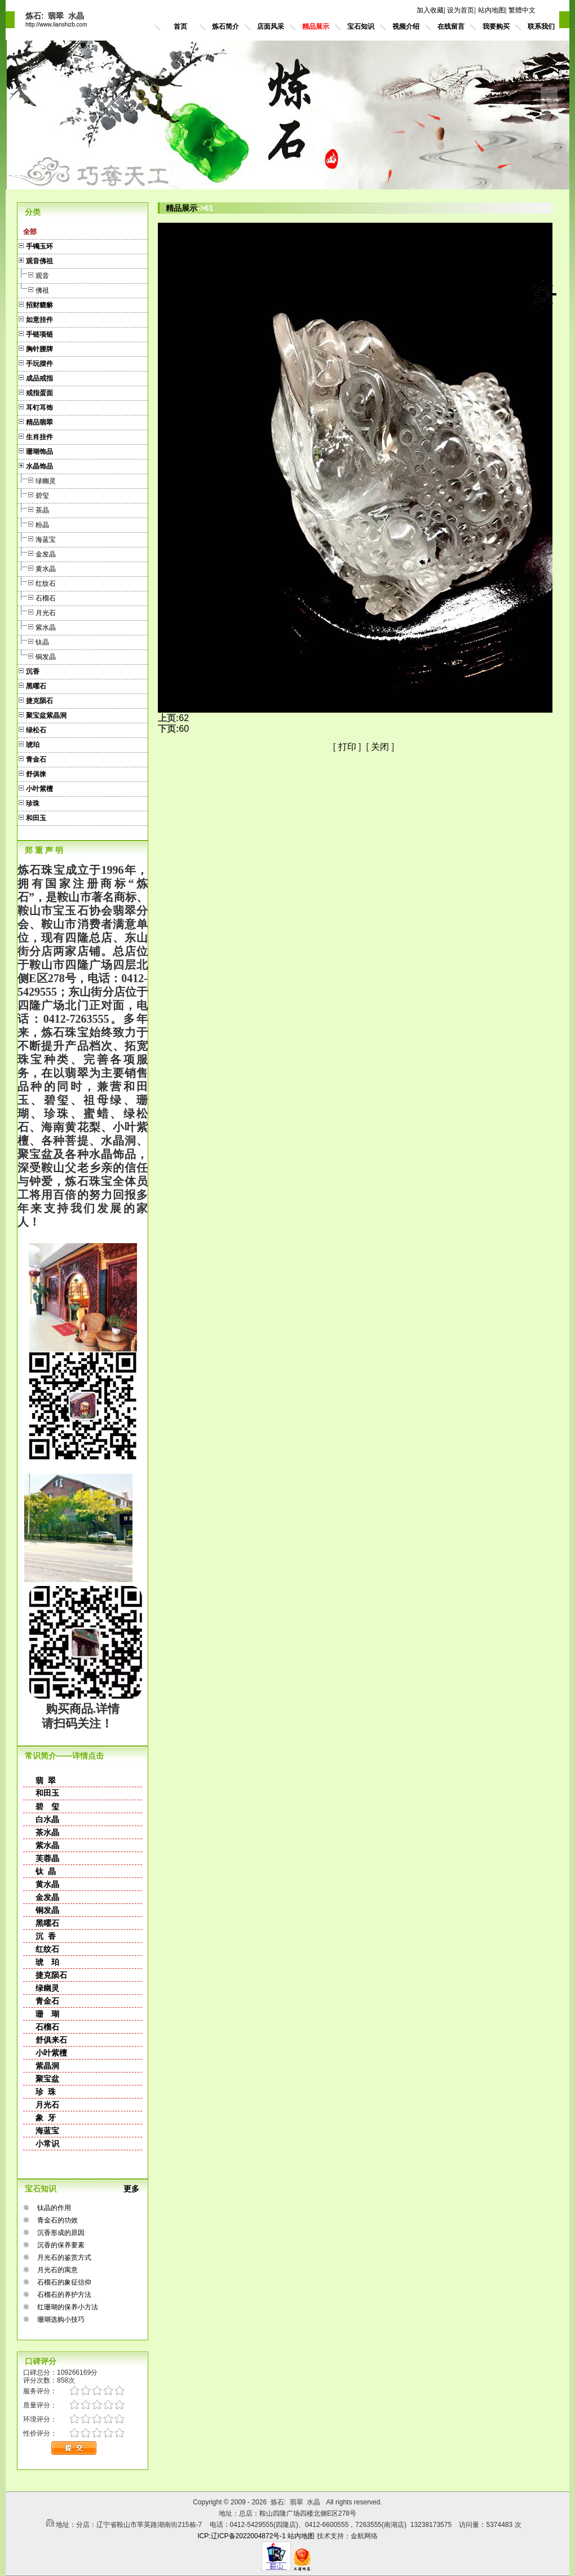 The image size is (575, 2576). Describe the element at coordinates (317, 453) in the screenshot. I see `expand content vertically` at that location.